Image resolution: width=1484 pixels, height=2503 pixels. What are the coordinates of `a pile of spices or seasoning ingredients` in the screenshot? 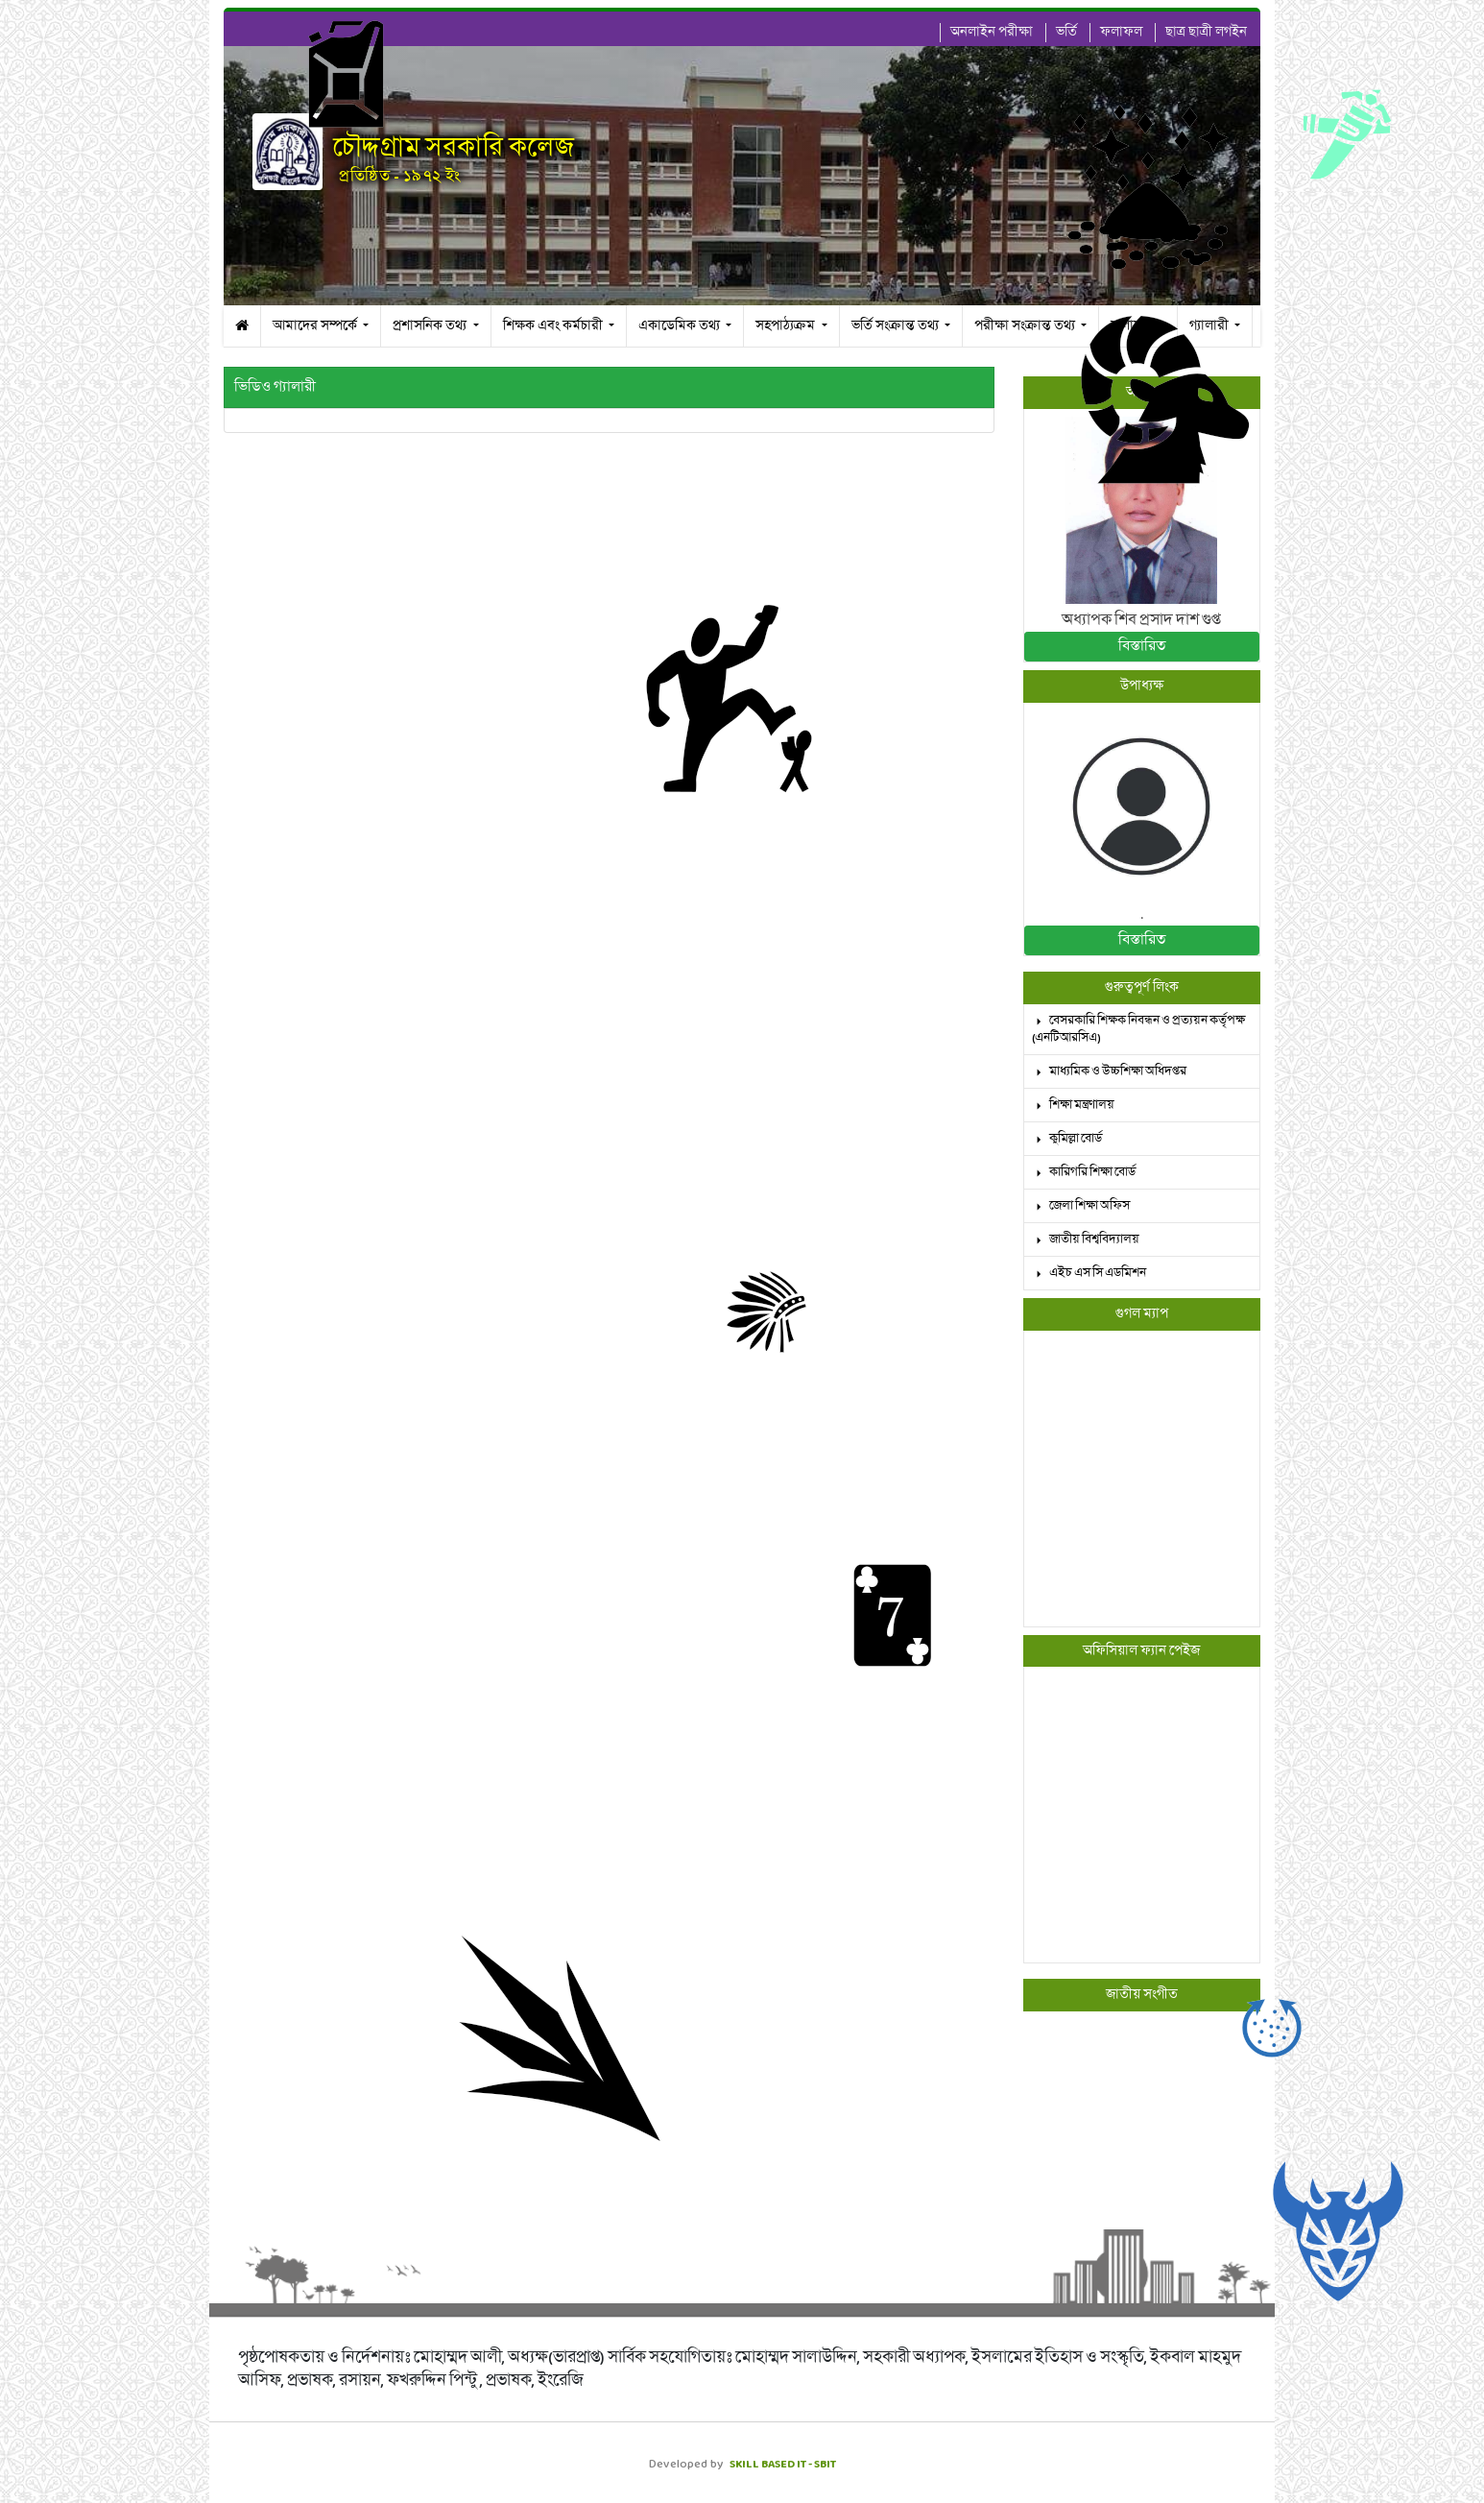 It's located at (1149, 187).